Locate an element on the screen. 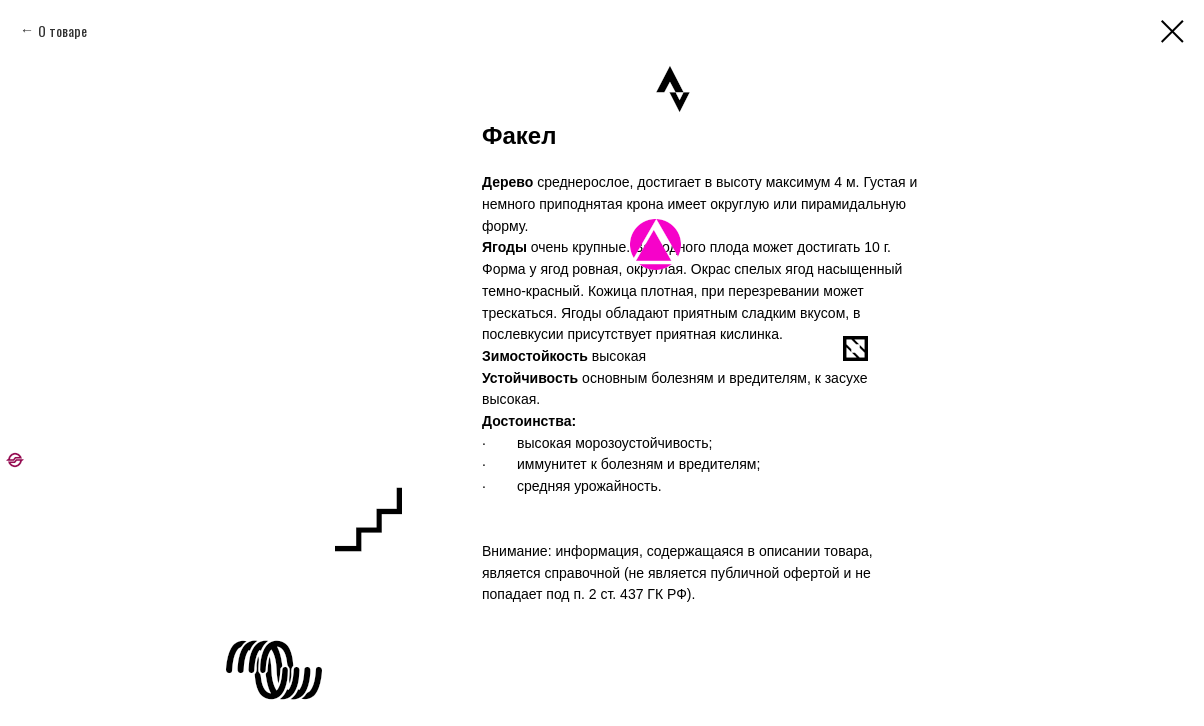 The width and height of the screenshot is (1204, 726). interact.js library logo is located at coordinates (655, 244).